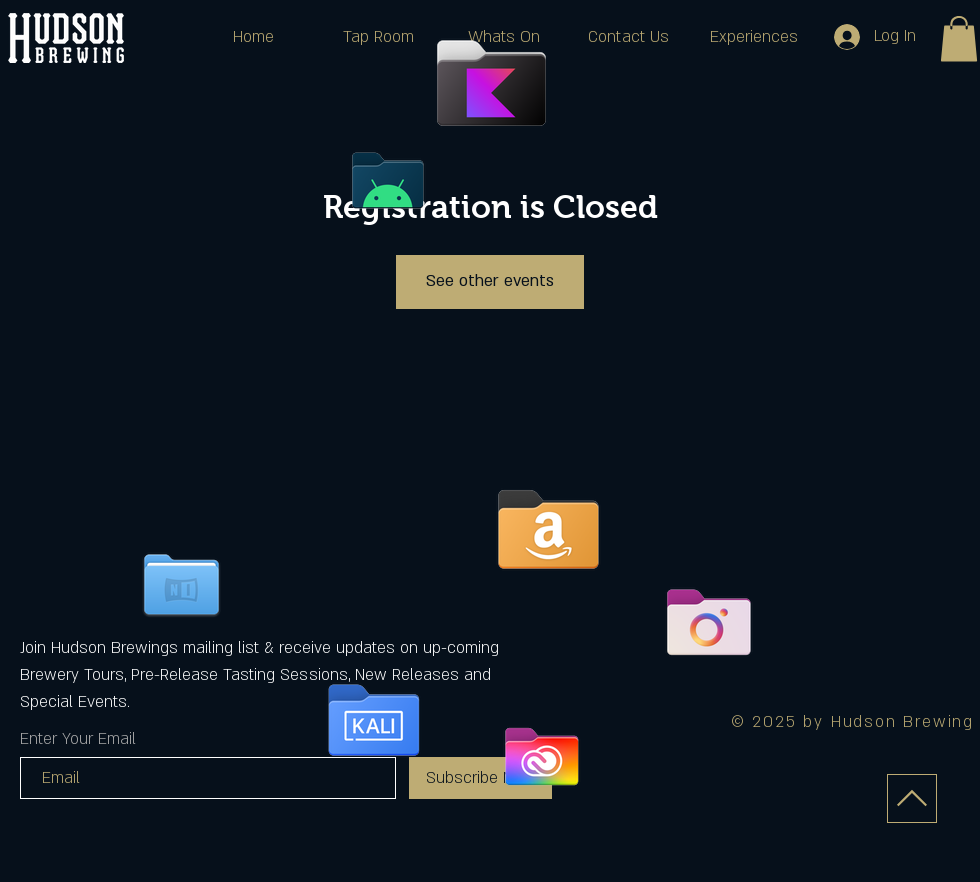 This screenshot has width=980, height=882. Describe the element at coordinates (541, 758) in the screenshot. I see `open adobe creative cloud files folder` at that location.